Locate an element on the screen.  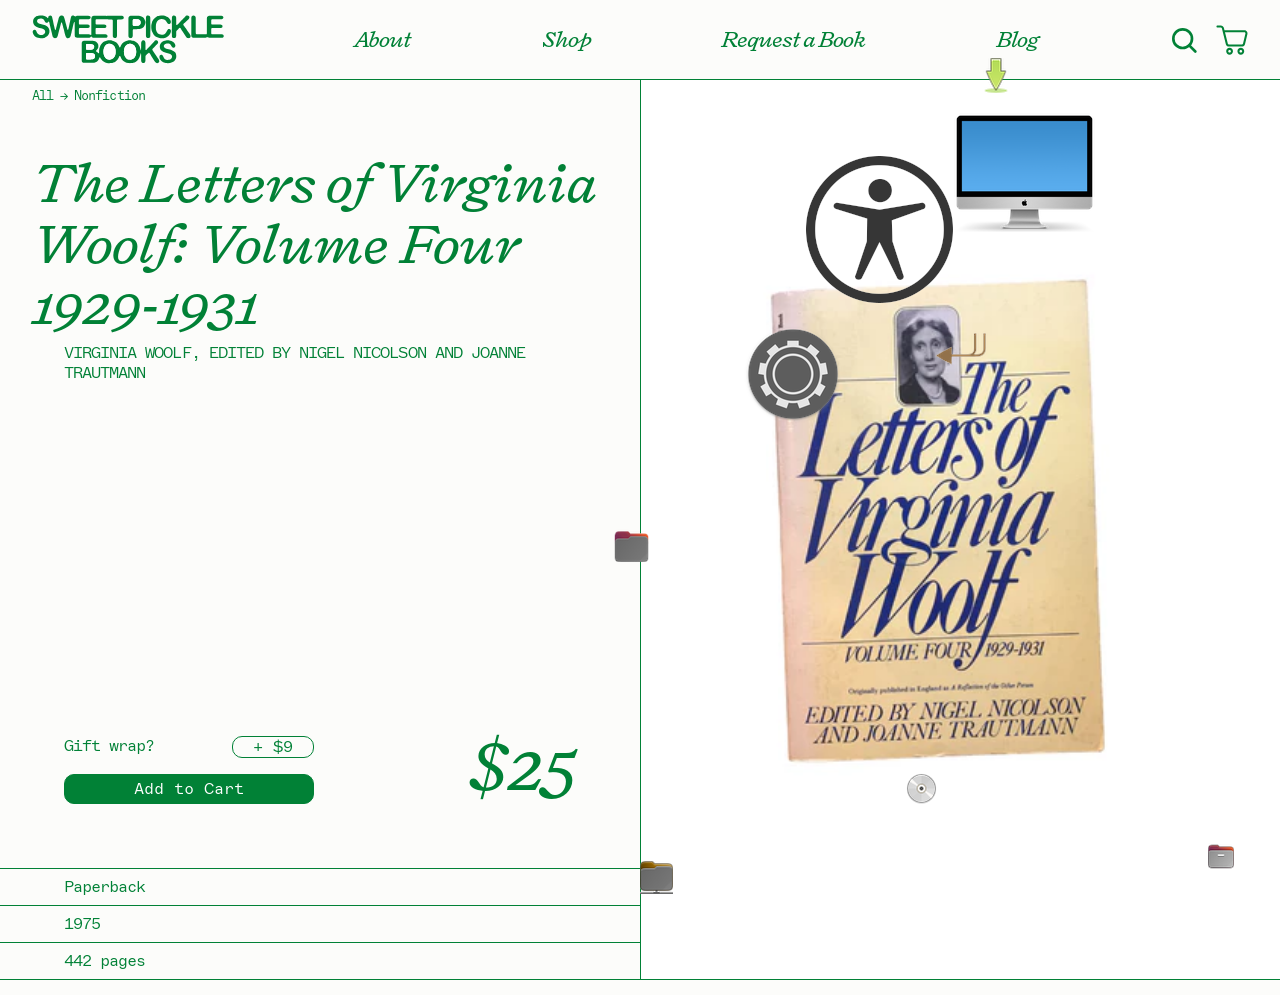
reply to all recipients of an email is located at coordinates (960, 345).